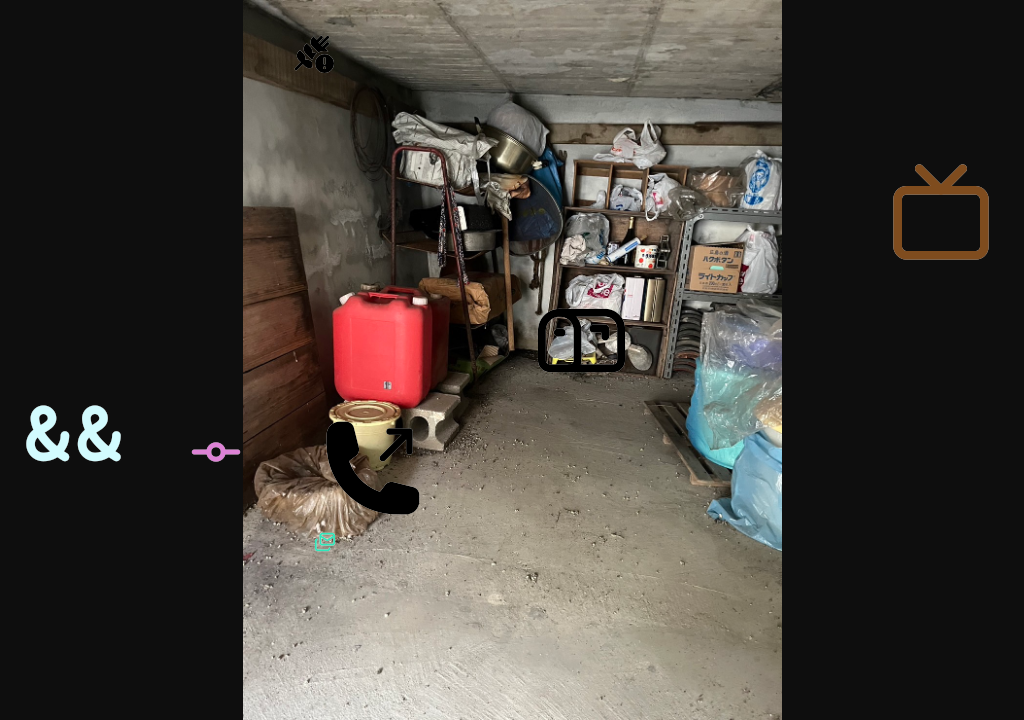 The image size is (1024, 720). Describe the element at coordinates (325, 542) in the screenshot. I see `view all emails in inbox` at that location.